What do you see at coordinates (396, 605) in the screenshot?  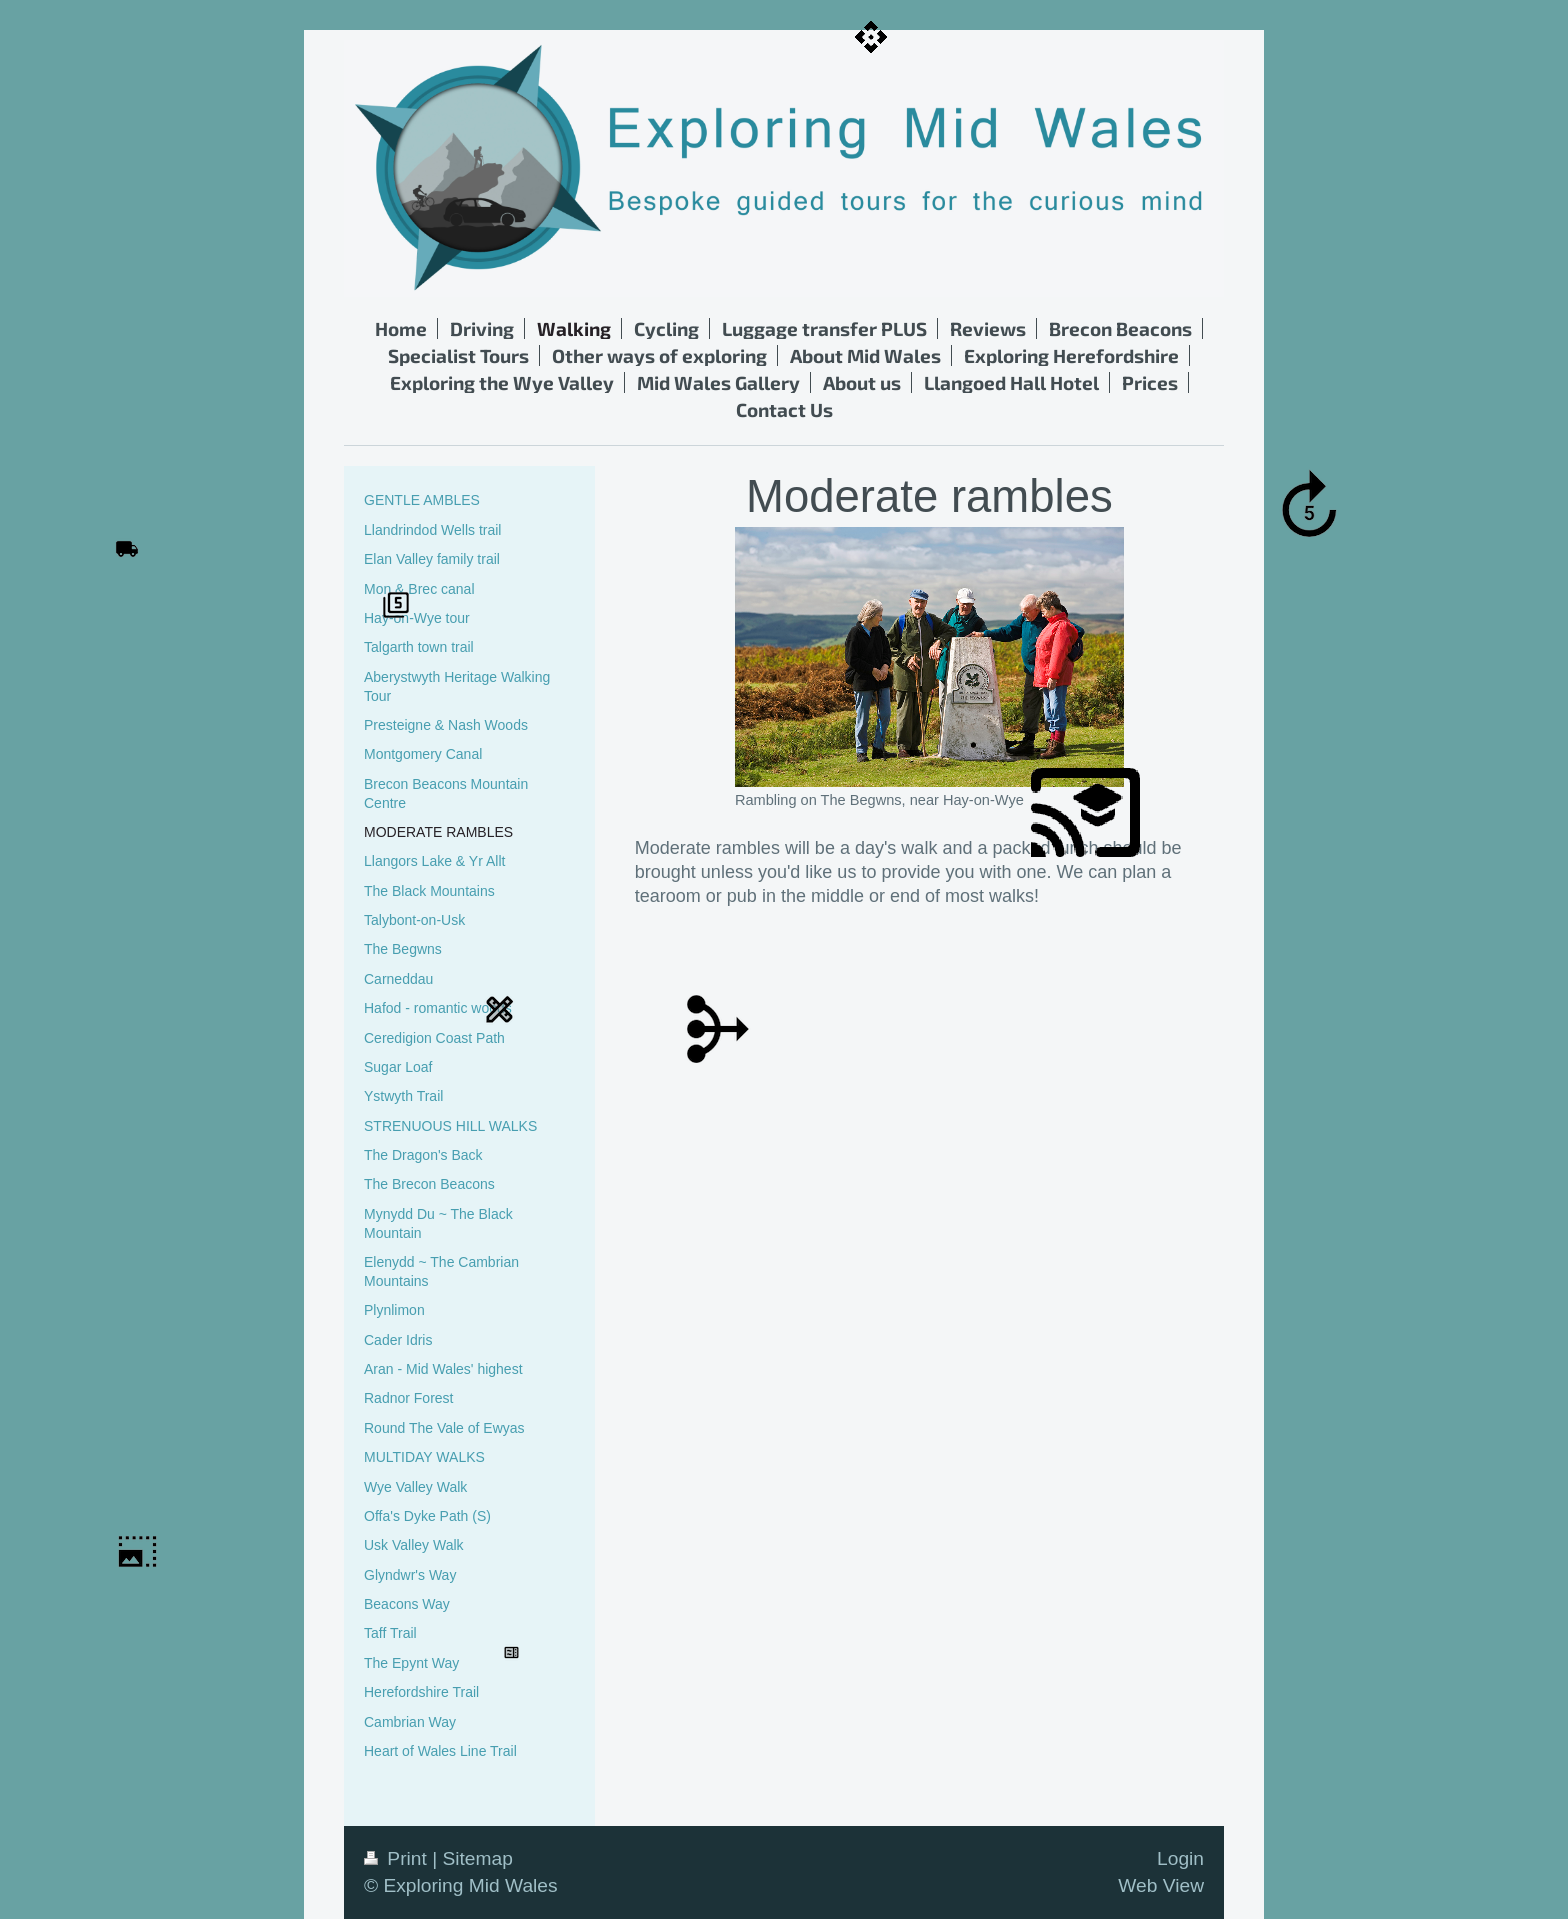 I see `indicates 5 items or layers selected` at bounding box center [396, 605].